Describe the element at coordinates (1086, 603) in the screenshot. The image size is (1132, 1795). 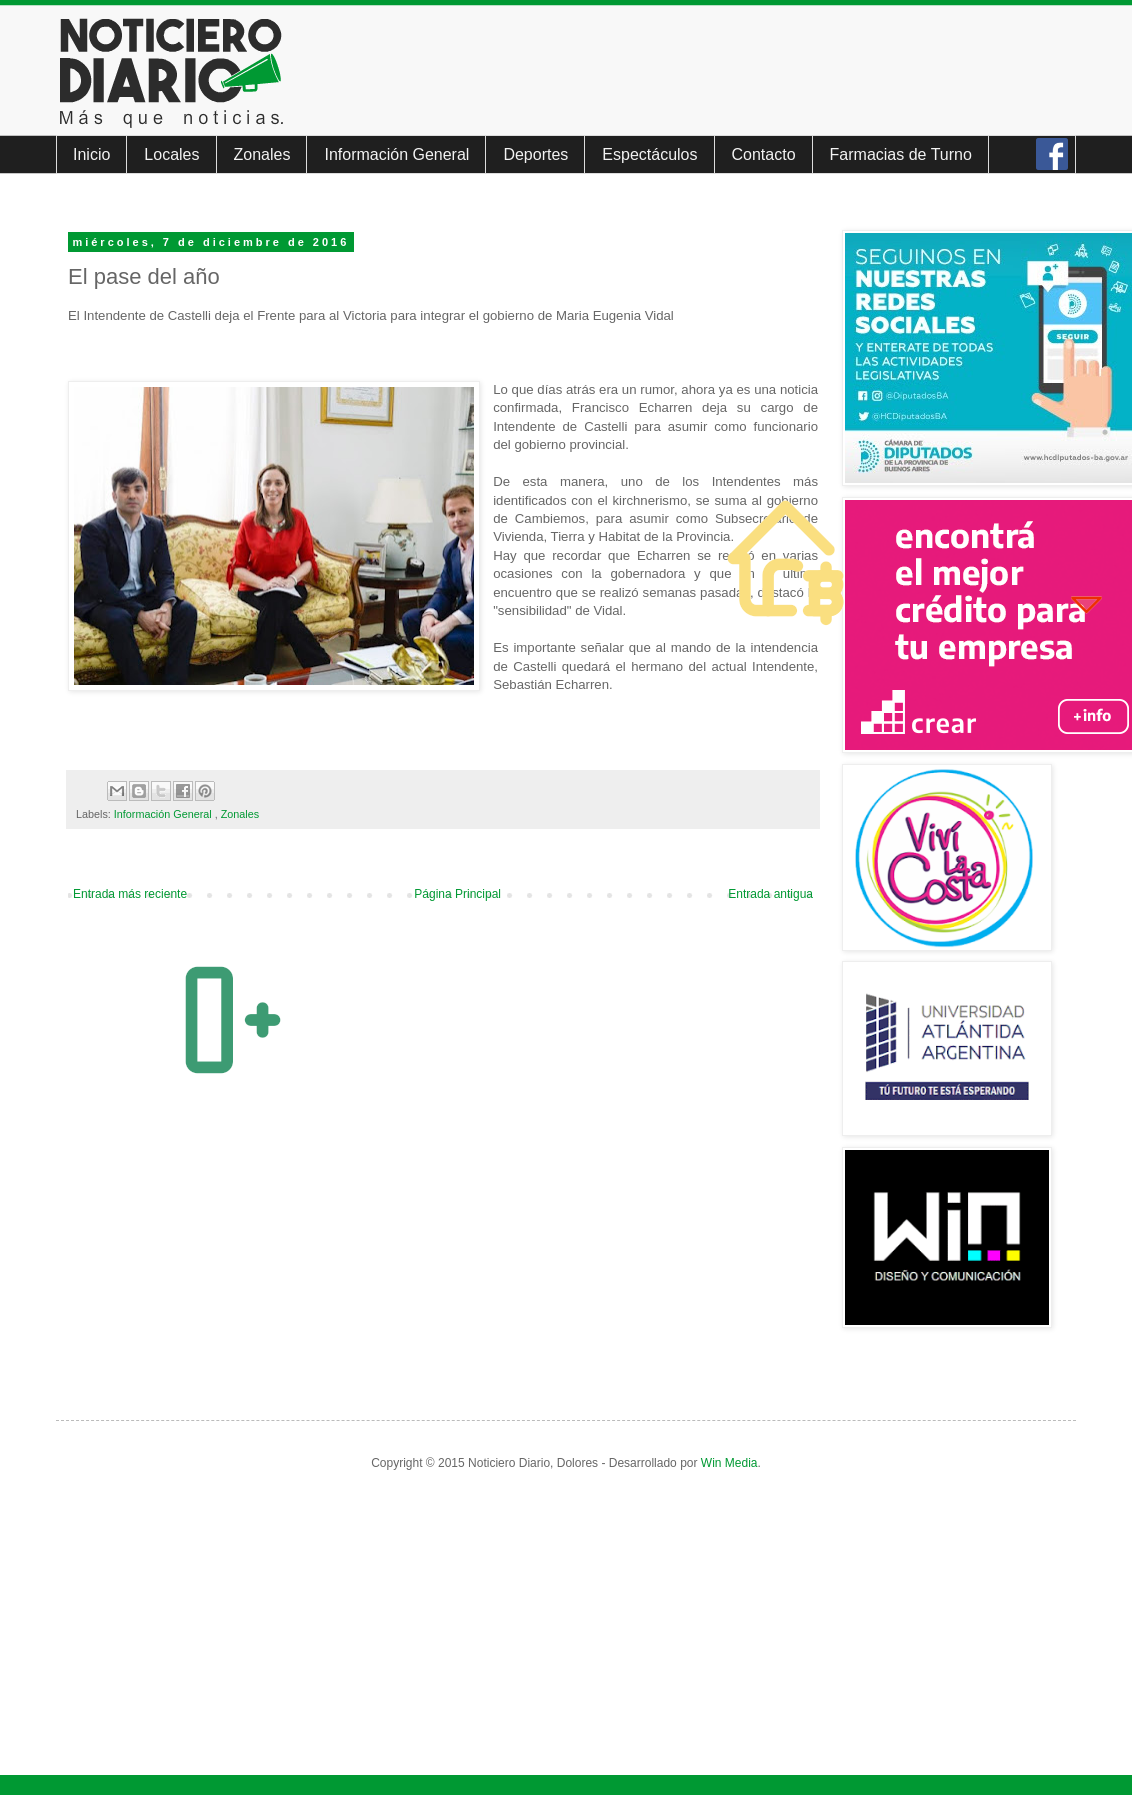
I see `expand a dropdown menu` at that location.